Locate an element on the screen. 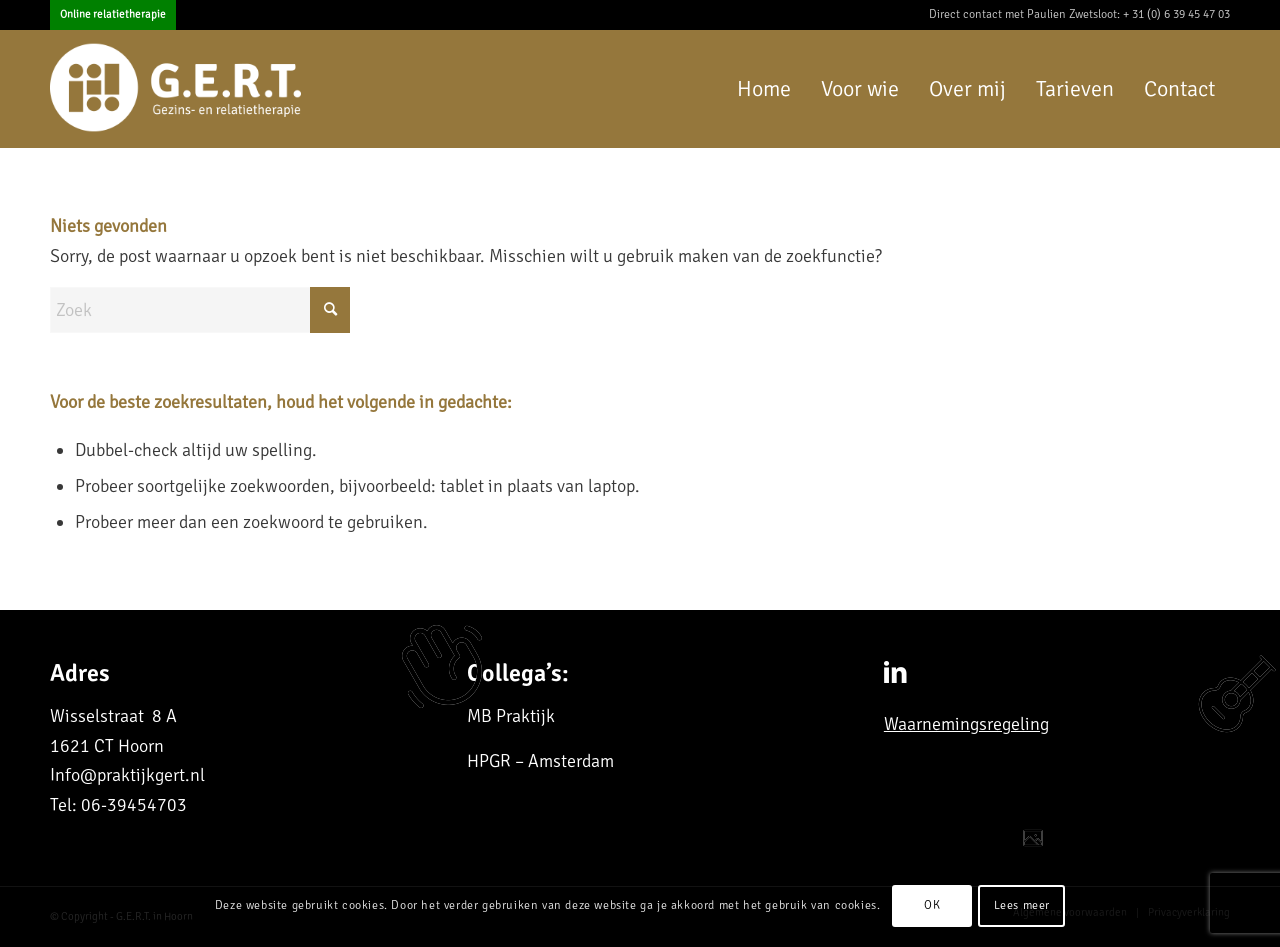 This screenshot has height=947, width=1280. access music or audio content is located at coordinates (1236, 694).